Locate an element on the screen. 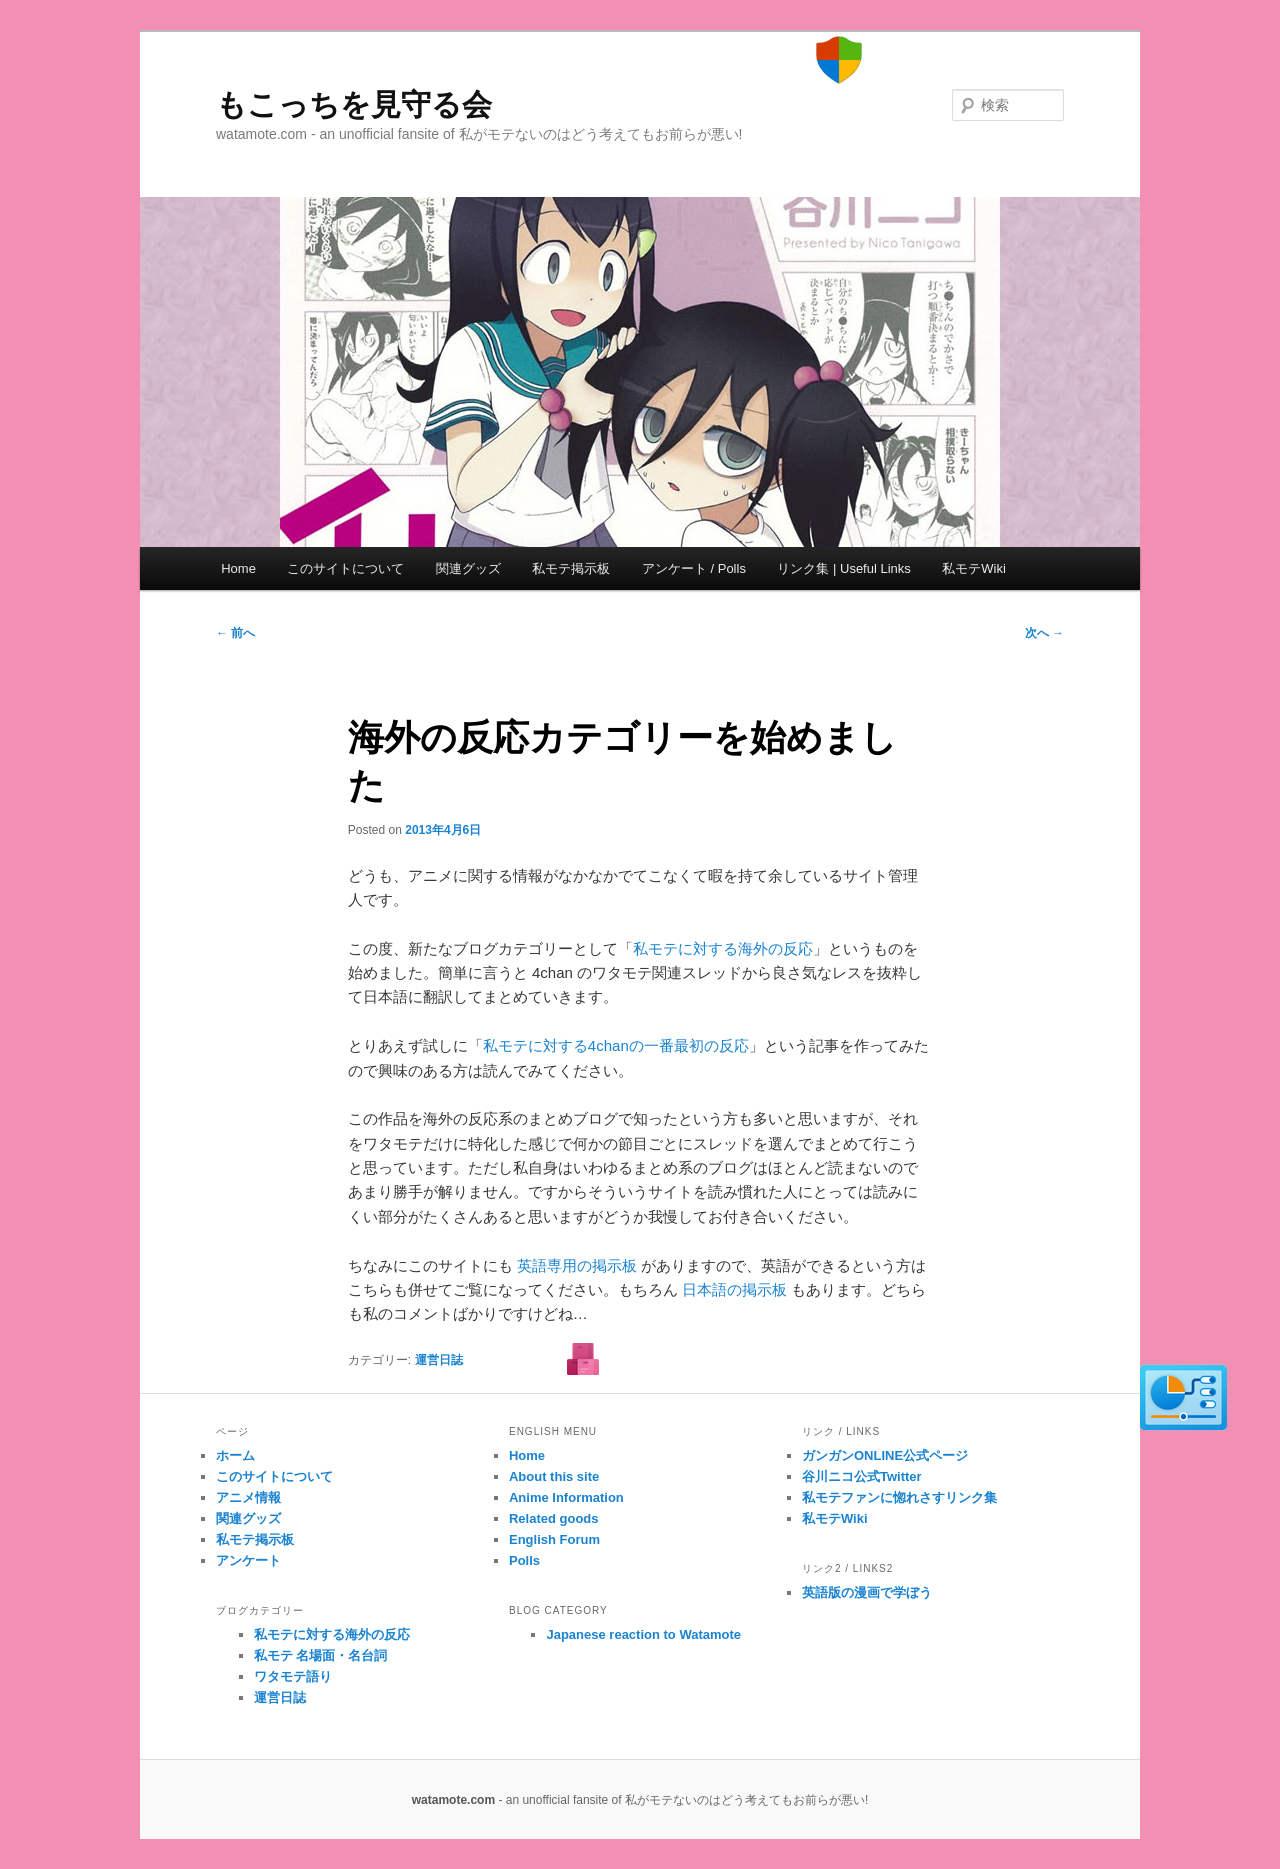 The image size is (1280, 1869). open the artifacts app is located at coordinates (583, 1359).